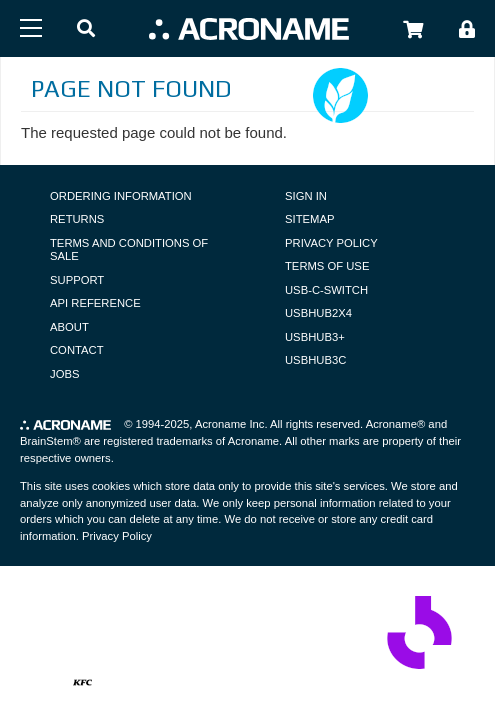 Image resolution: width=495 pixels, height=720 pixels. Describe the element at coordinates (340, 95) in the screenshot. I see `rye package manager logo` at that location.